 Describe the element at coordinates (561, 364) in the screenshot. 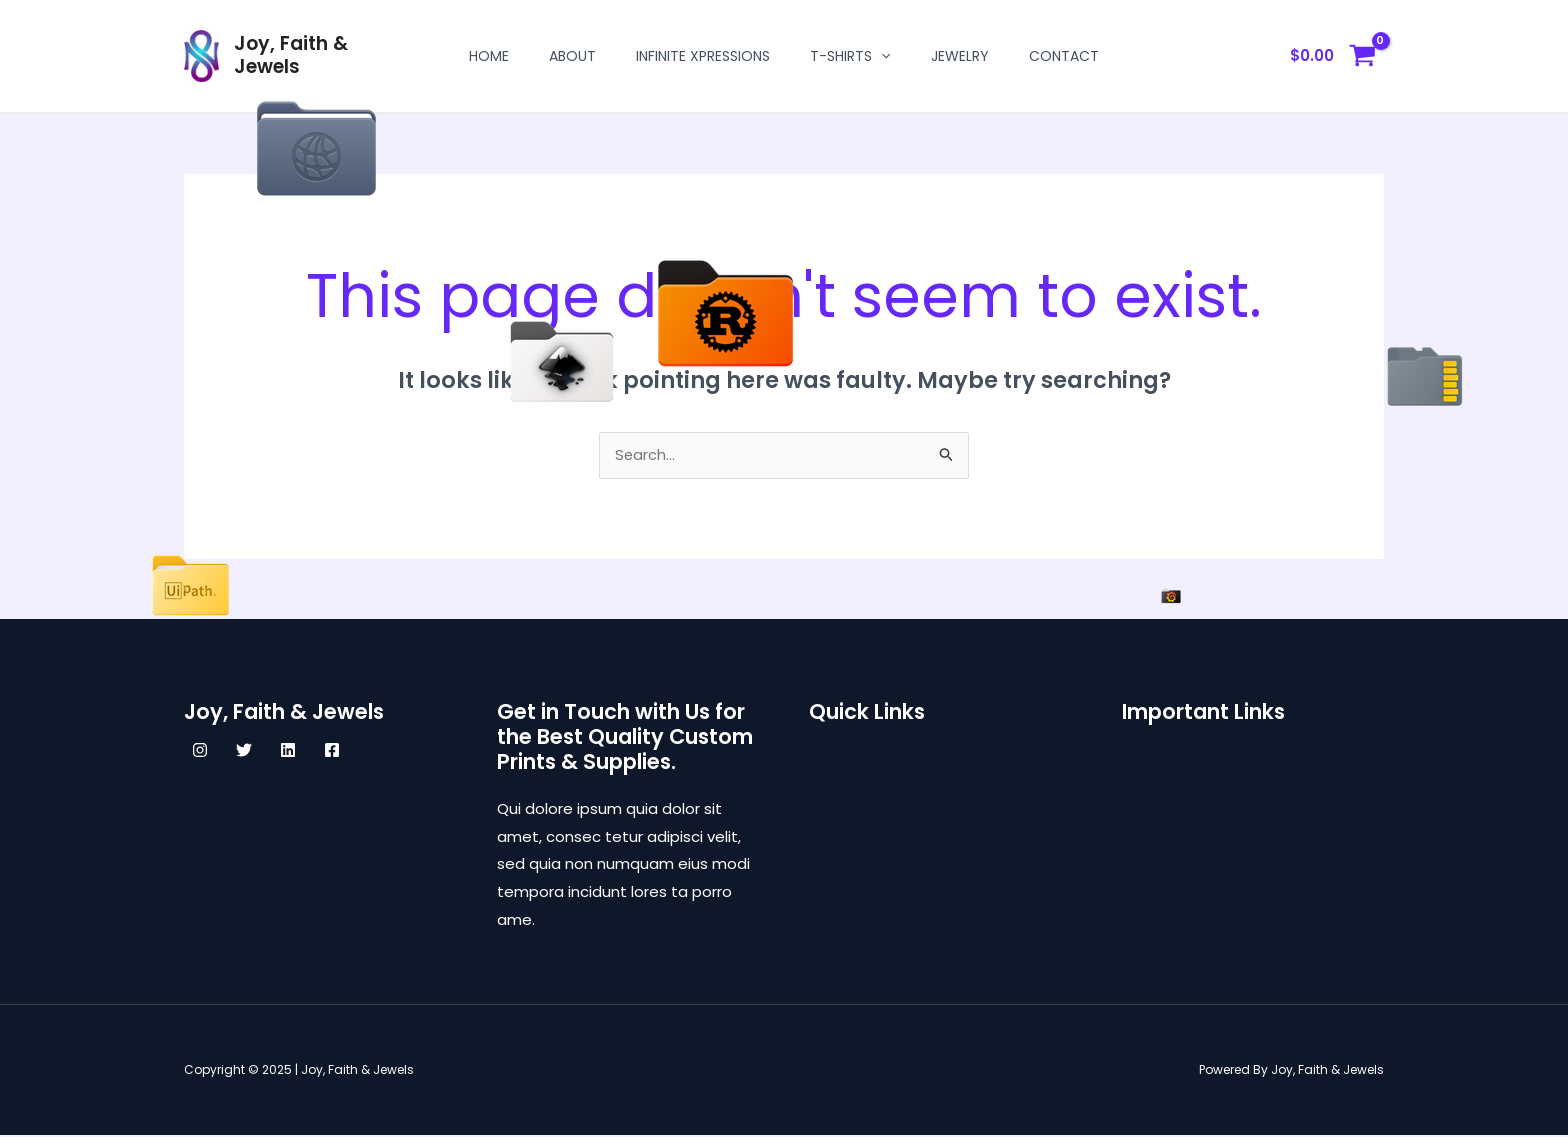

I see `open inkscape project files folder` at that location.